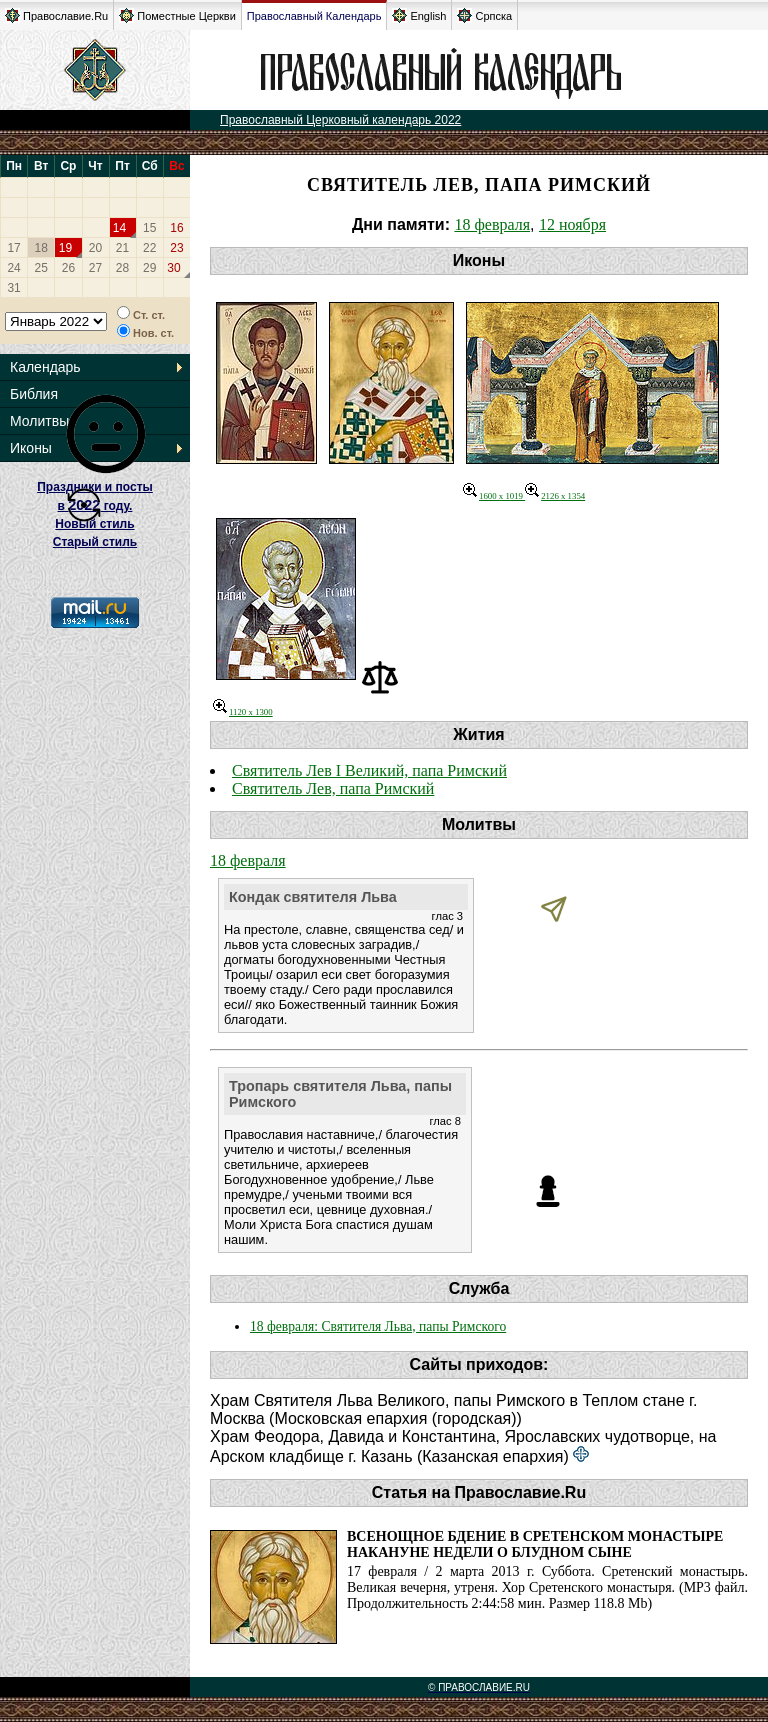 The width and height of the screenshot is (768, 1722). Describe the element at coordinates (106, 434) in the screenshot. I see `indicate neutral or average rating` at that location.